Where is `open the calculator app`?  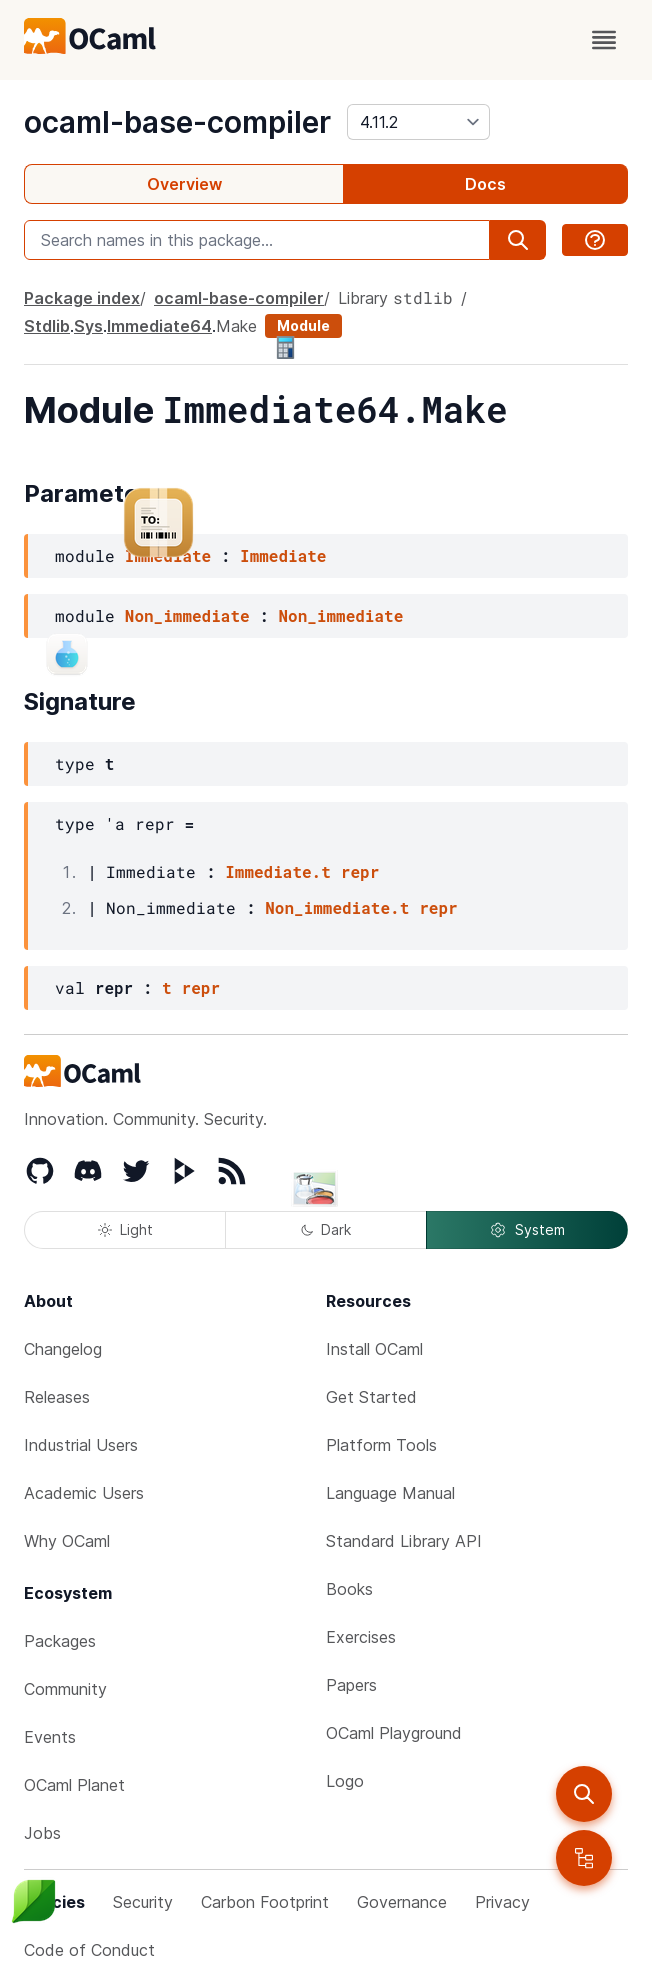
open the calculator app is located at coordinates (285, 347).